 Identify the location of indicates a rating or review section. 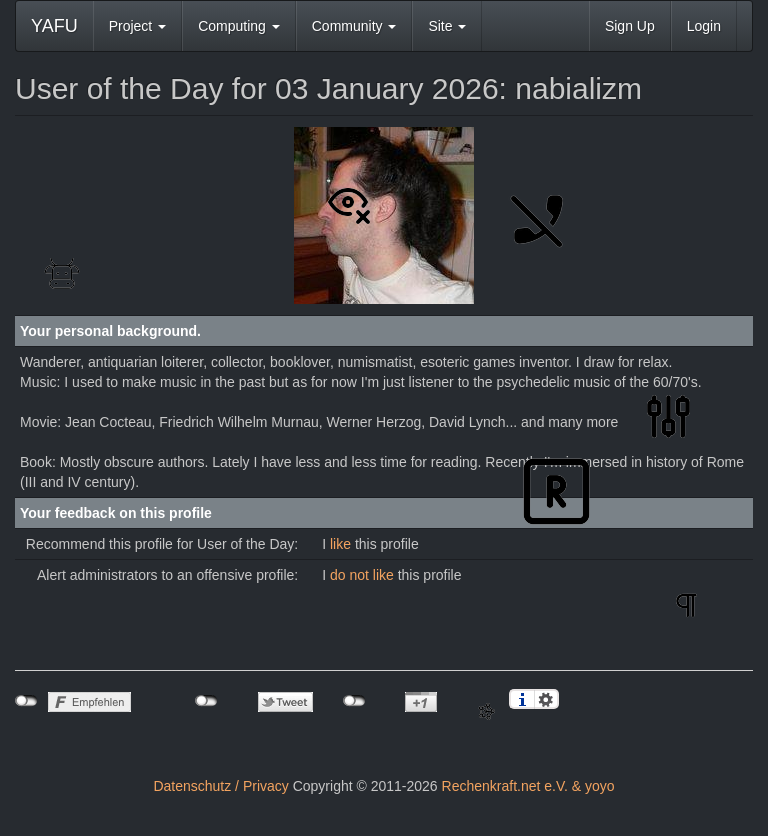
(556, 491).